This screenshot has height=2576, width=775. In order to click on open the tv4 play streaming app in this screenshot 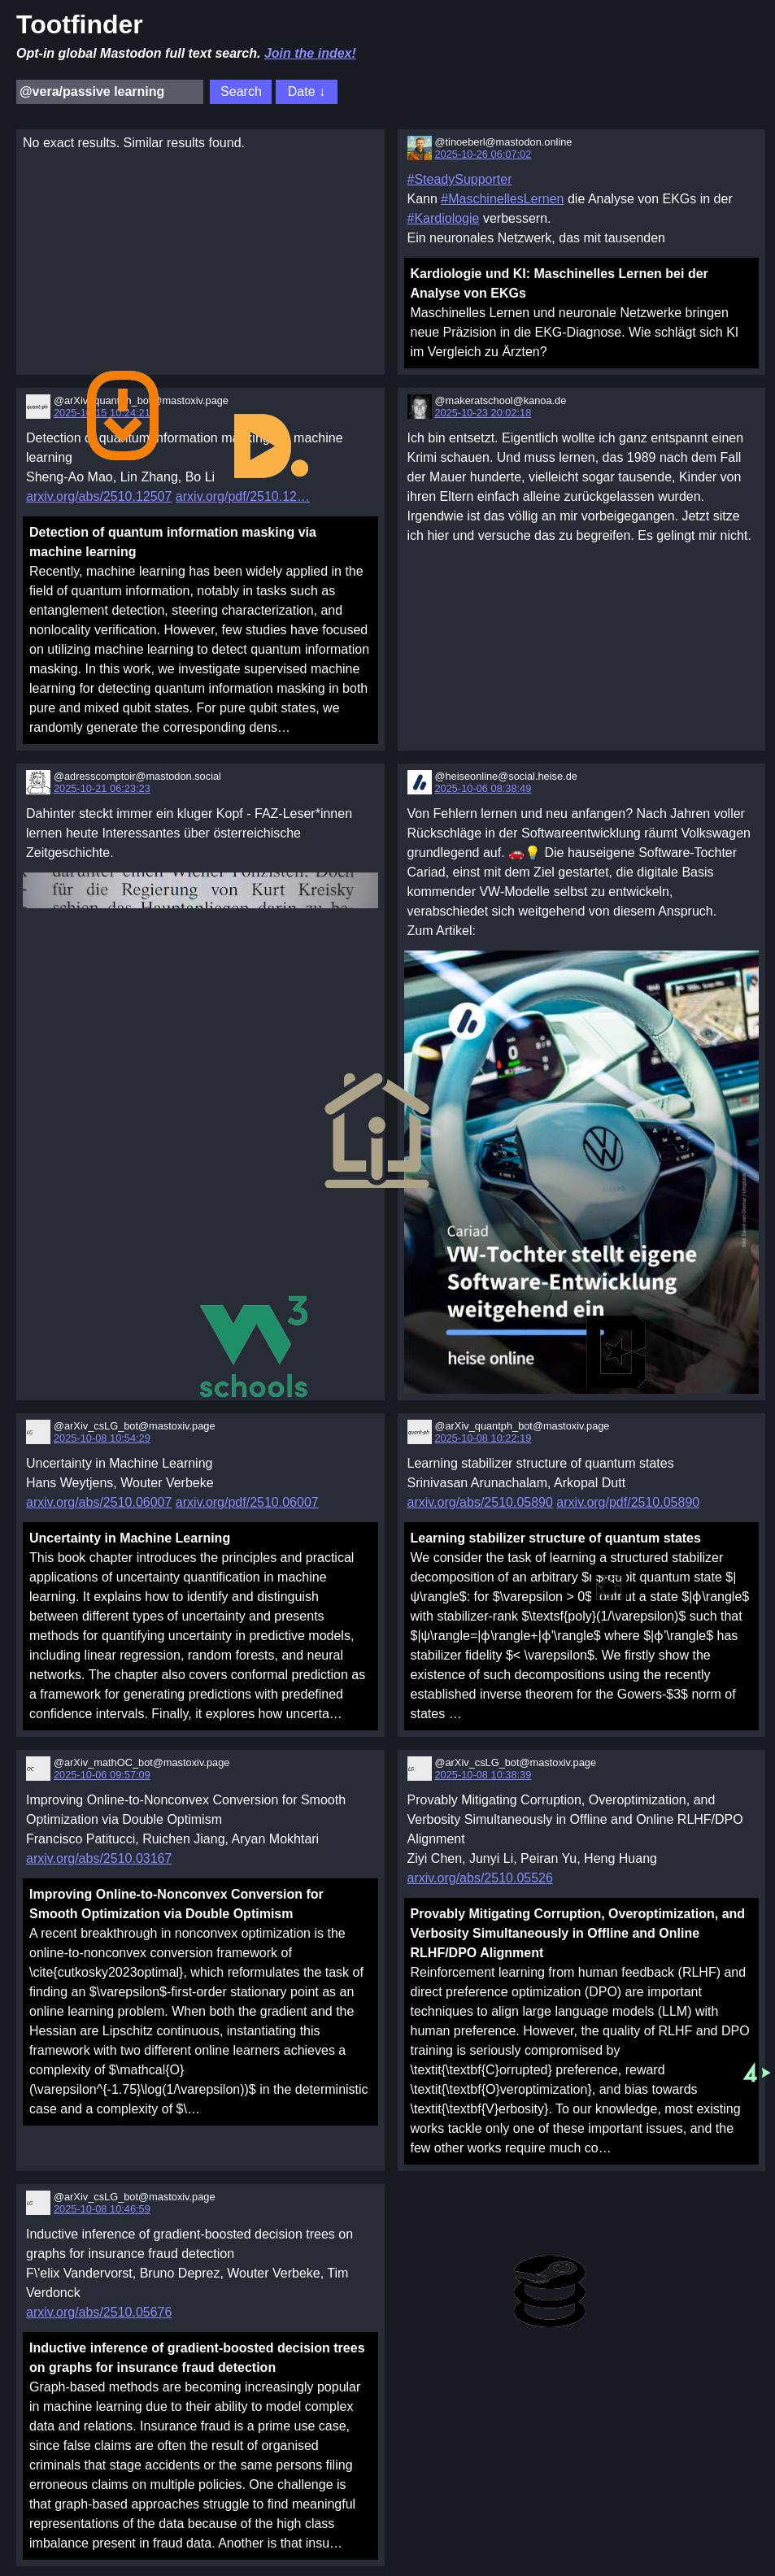, I will do `click(756, 2072)`.